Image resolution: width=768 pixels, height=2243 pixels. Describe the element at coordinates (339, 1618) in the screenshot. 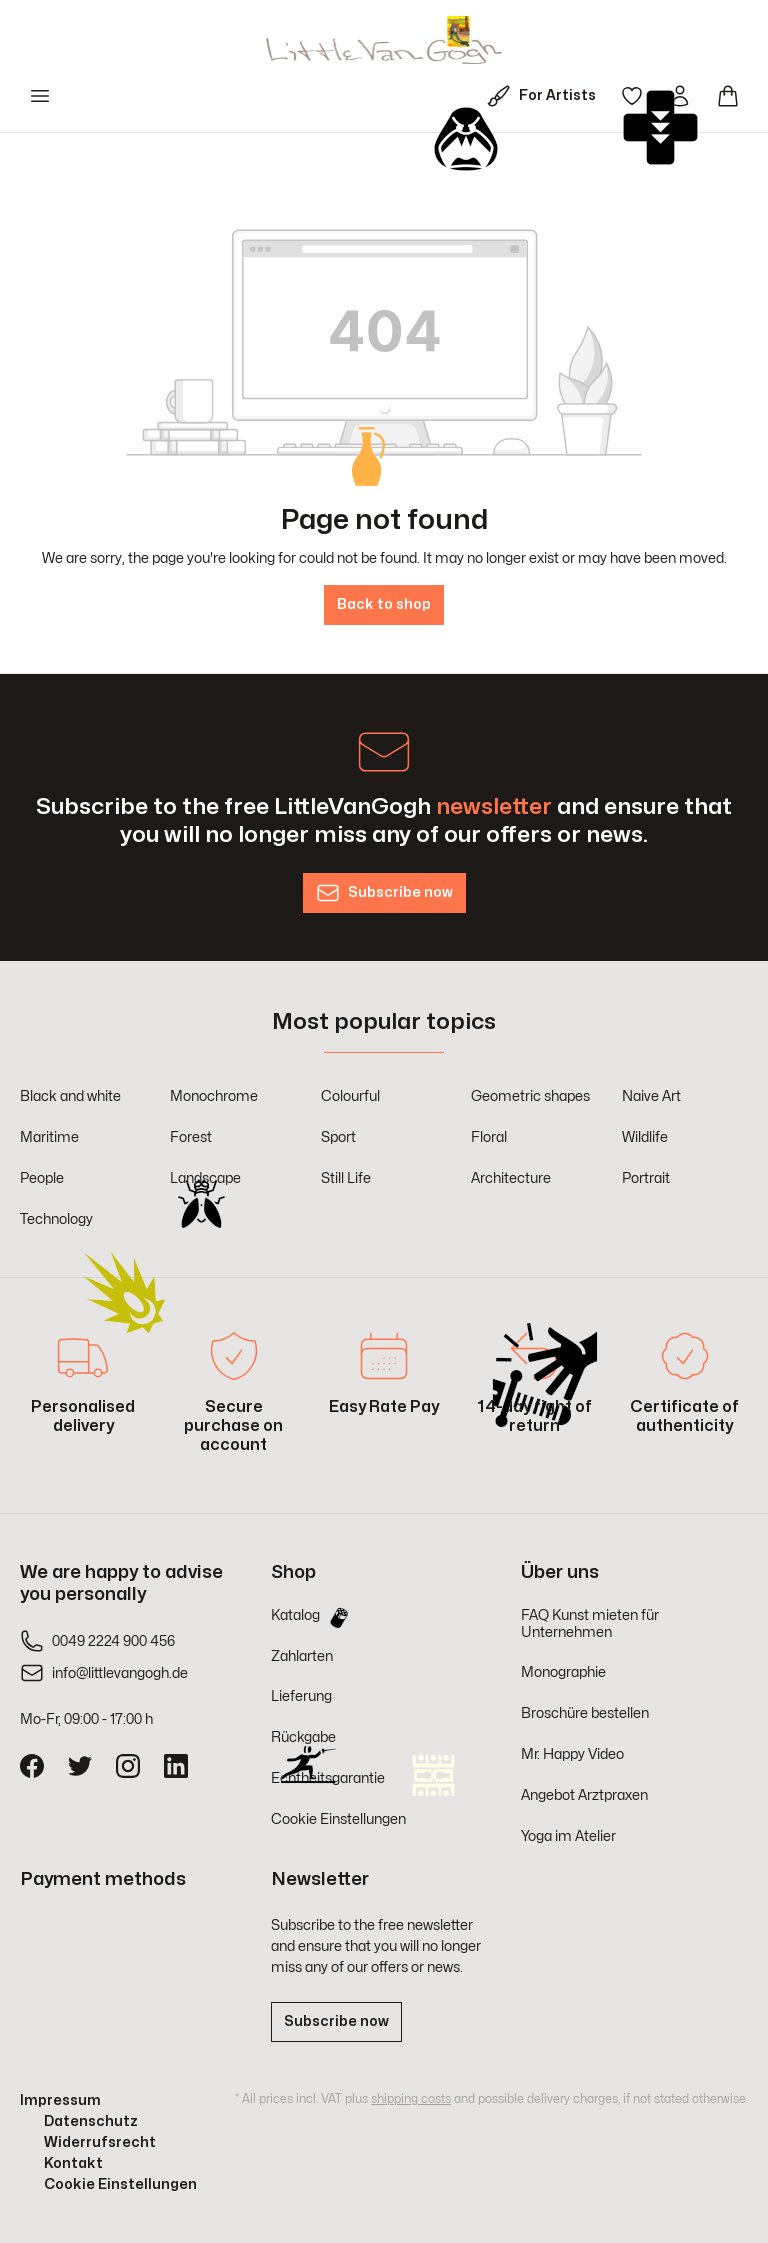

I see `add seasoning or flavor options` at that location.